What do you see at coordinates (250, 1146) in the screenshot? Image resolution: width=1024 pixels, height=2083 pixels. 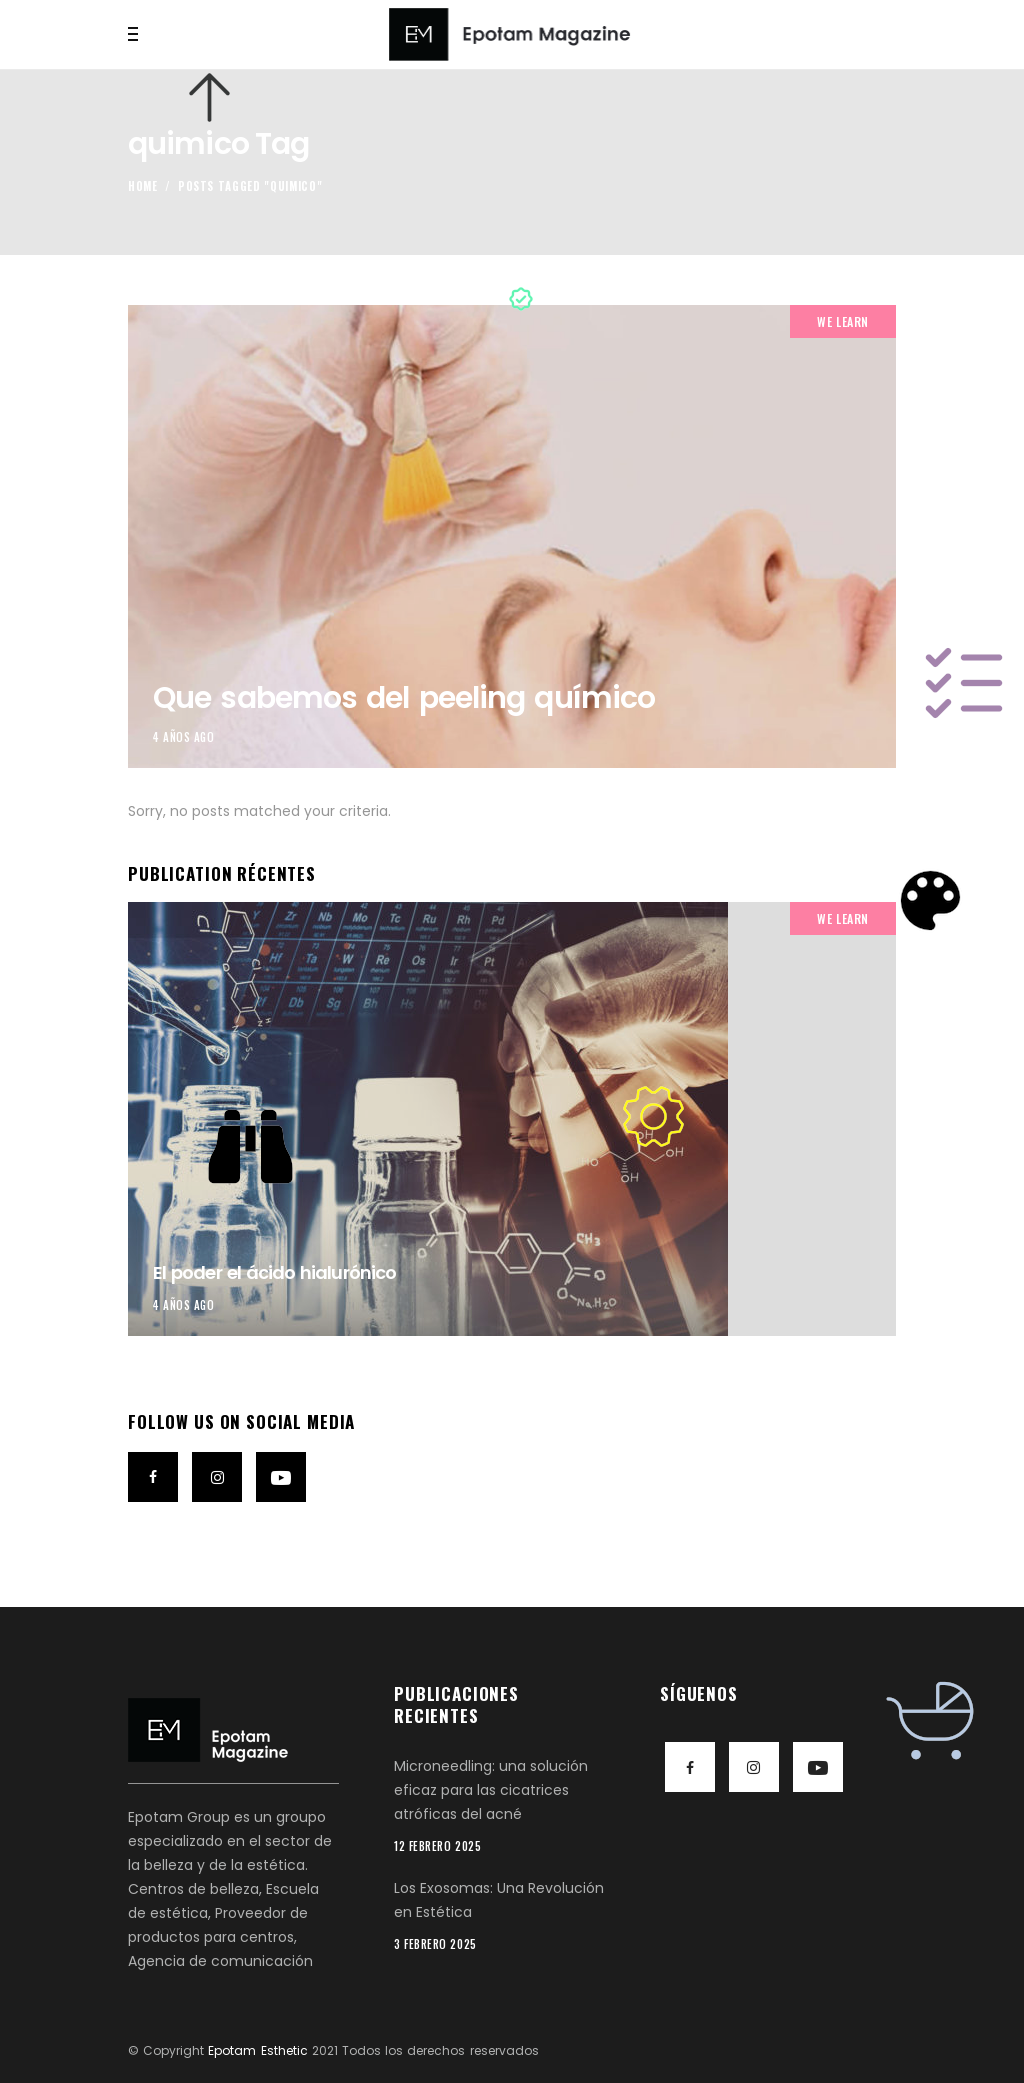 I see `search or explore content` at bounding box center [250, 1146].